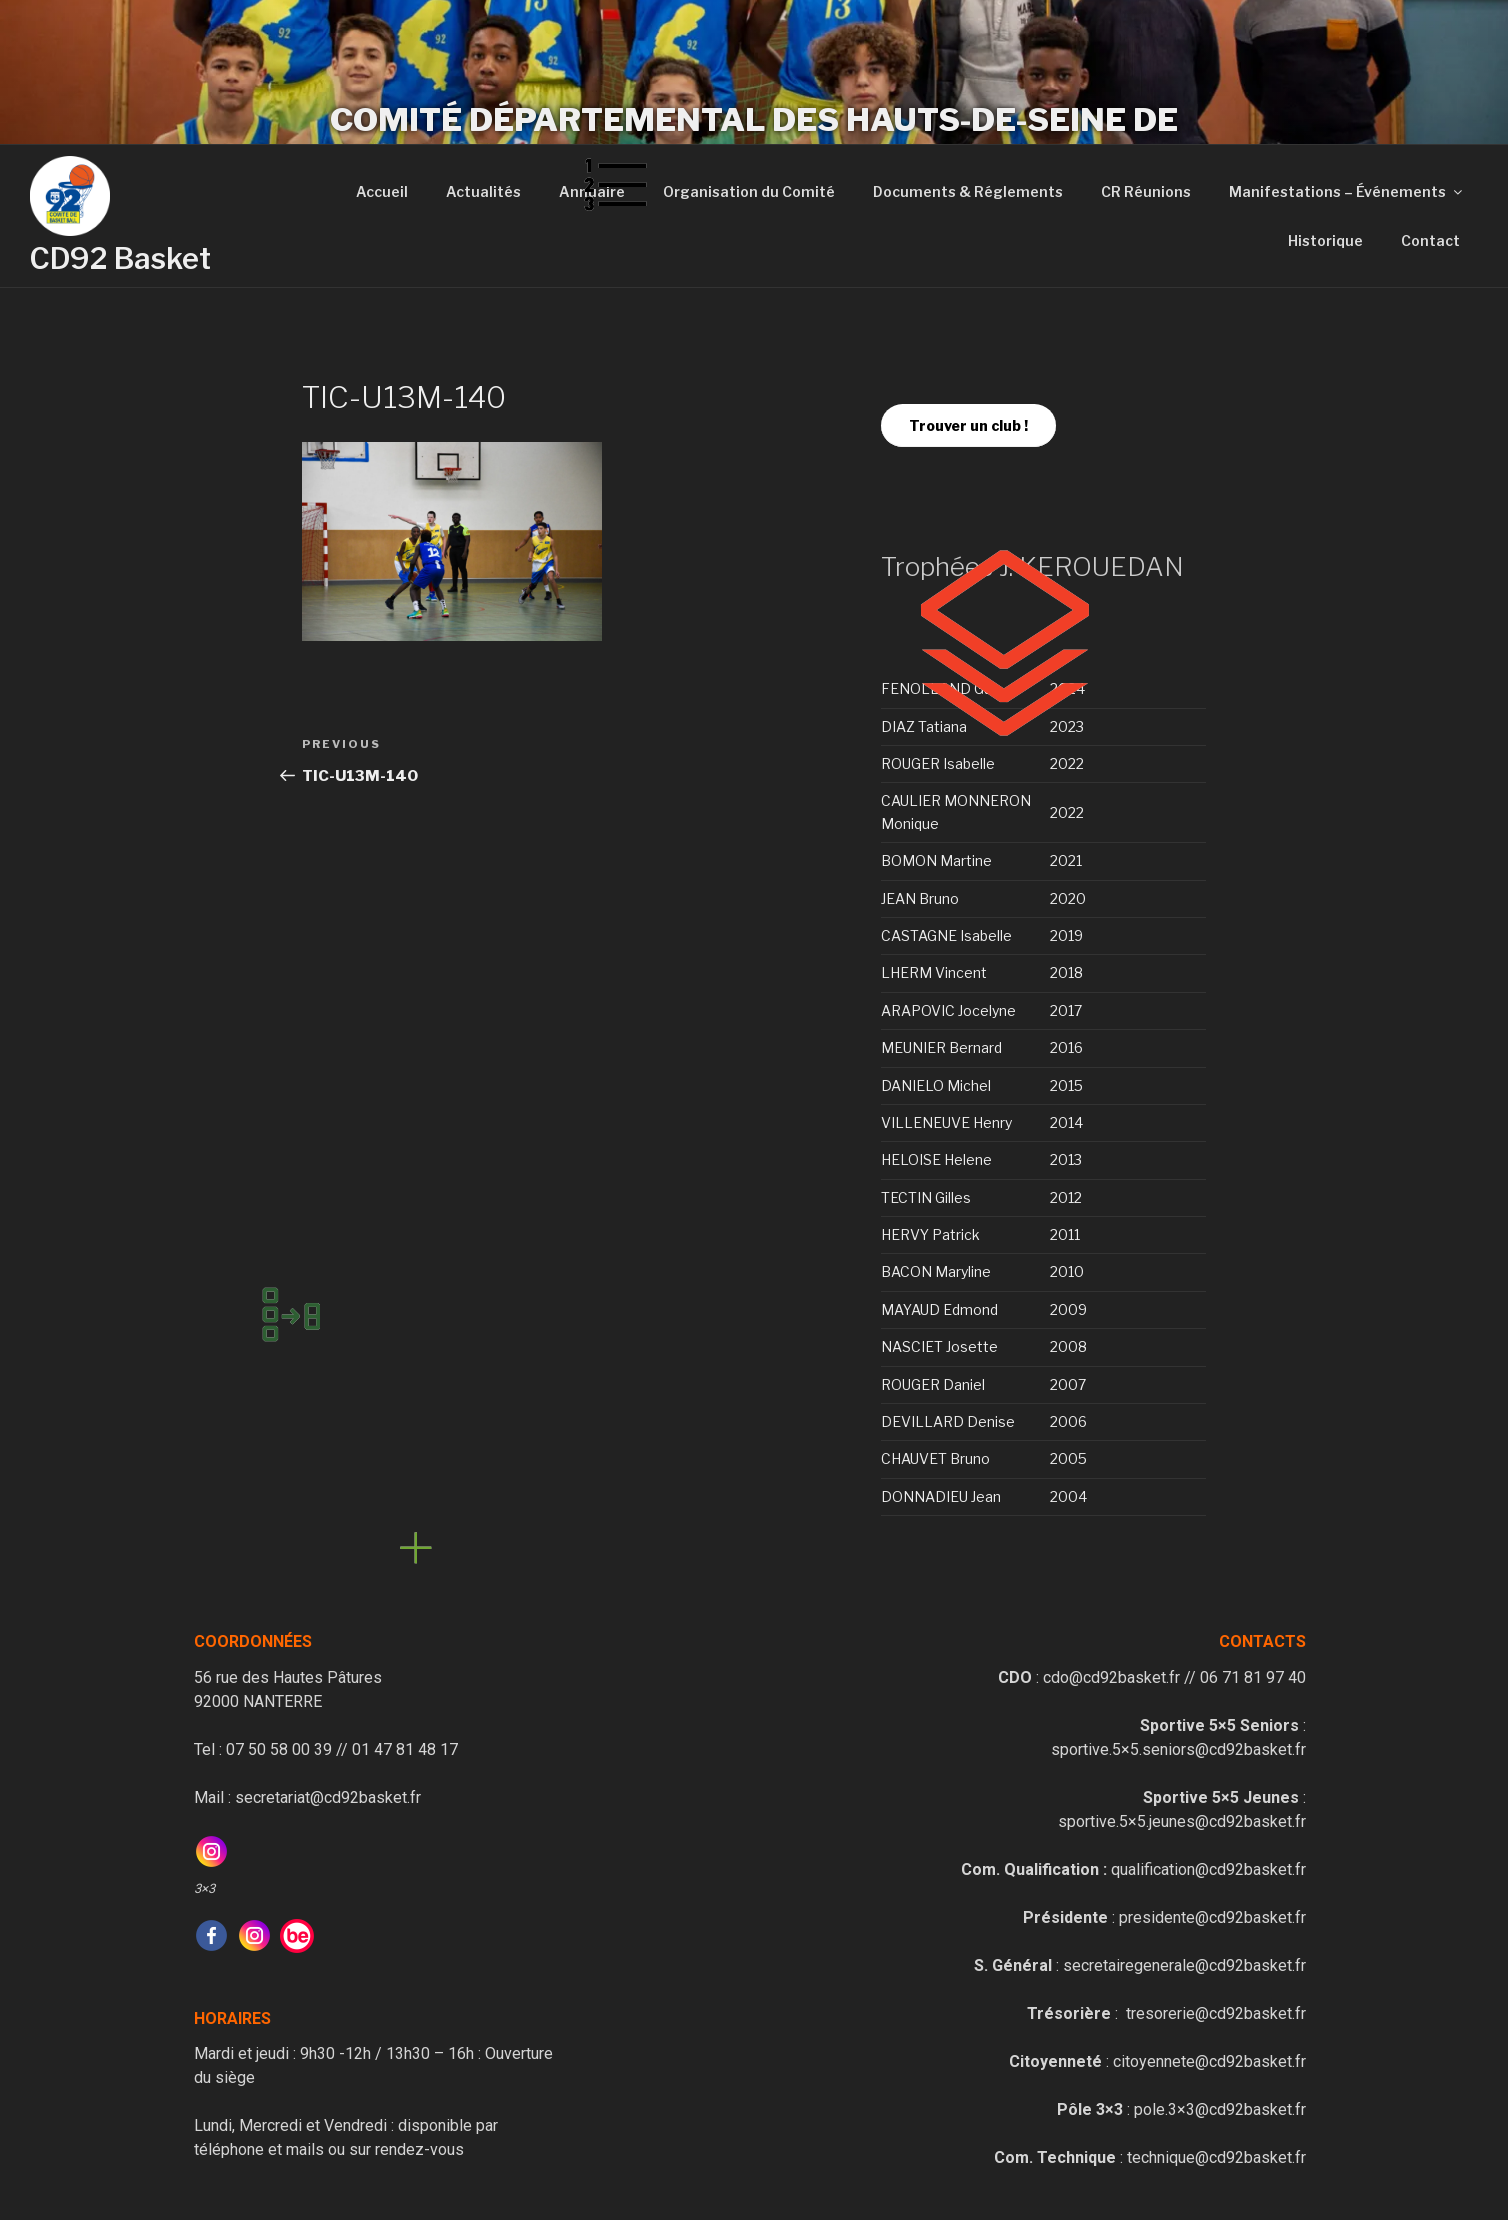  I want to click on add a new item, so click(417, 1549).